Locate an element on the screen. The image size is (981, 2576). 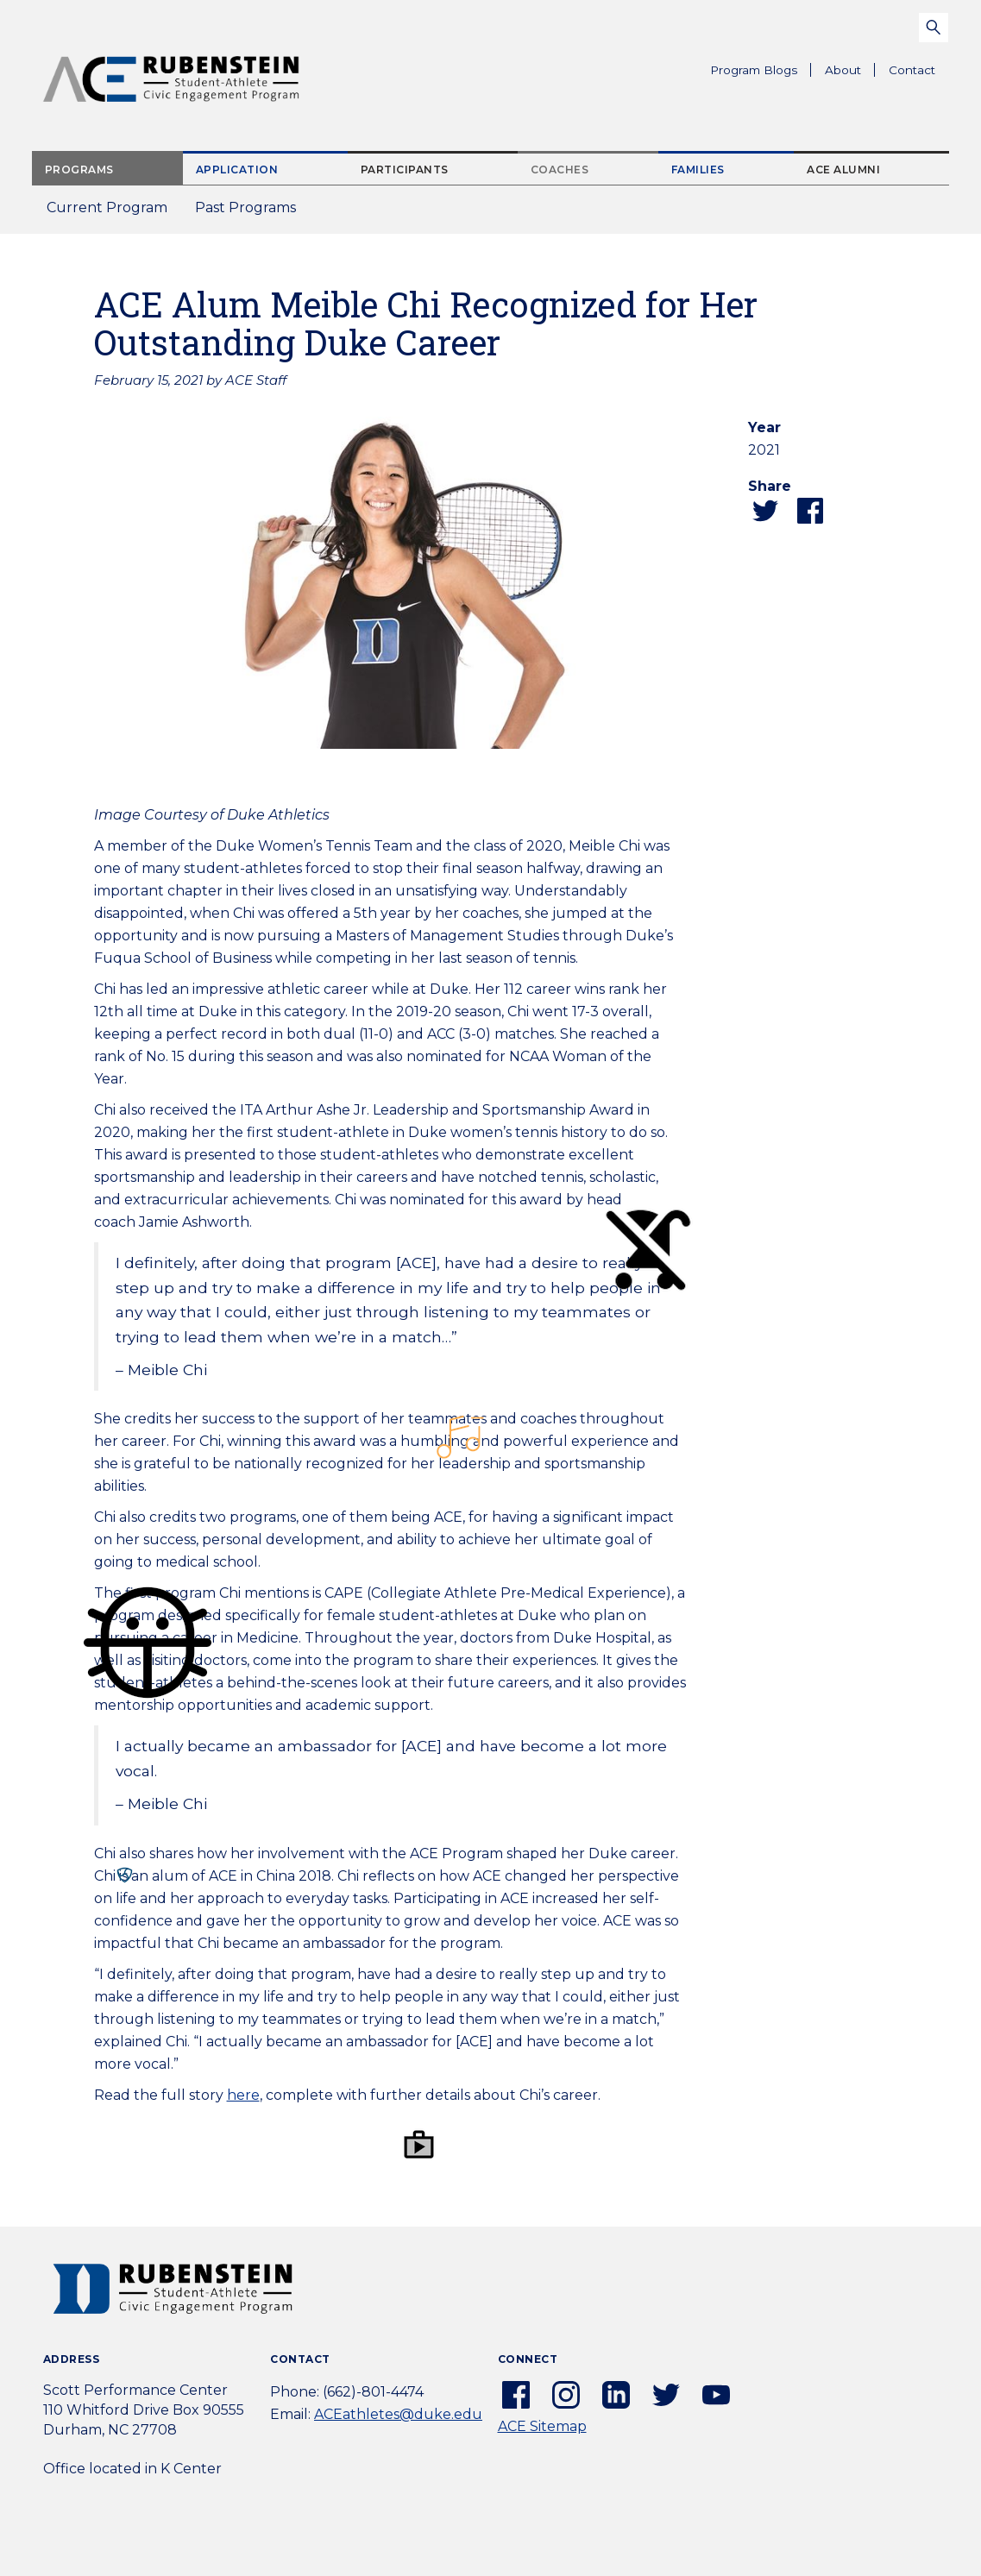
report a bug or issue is located at coordinates (148, 1643).